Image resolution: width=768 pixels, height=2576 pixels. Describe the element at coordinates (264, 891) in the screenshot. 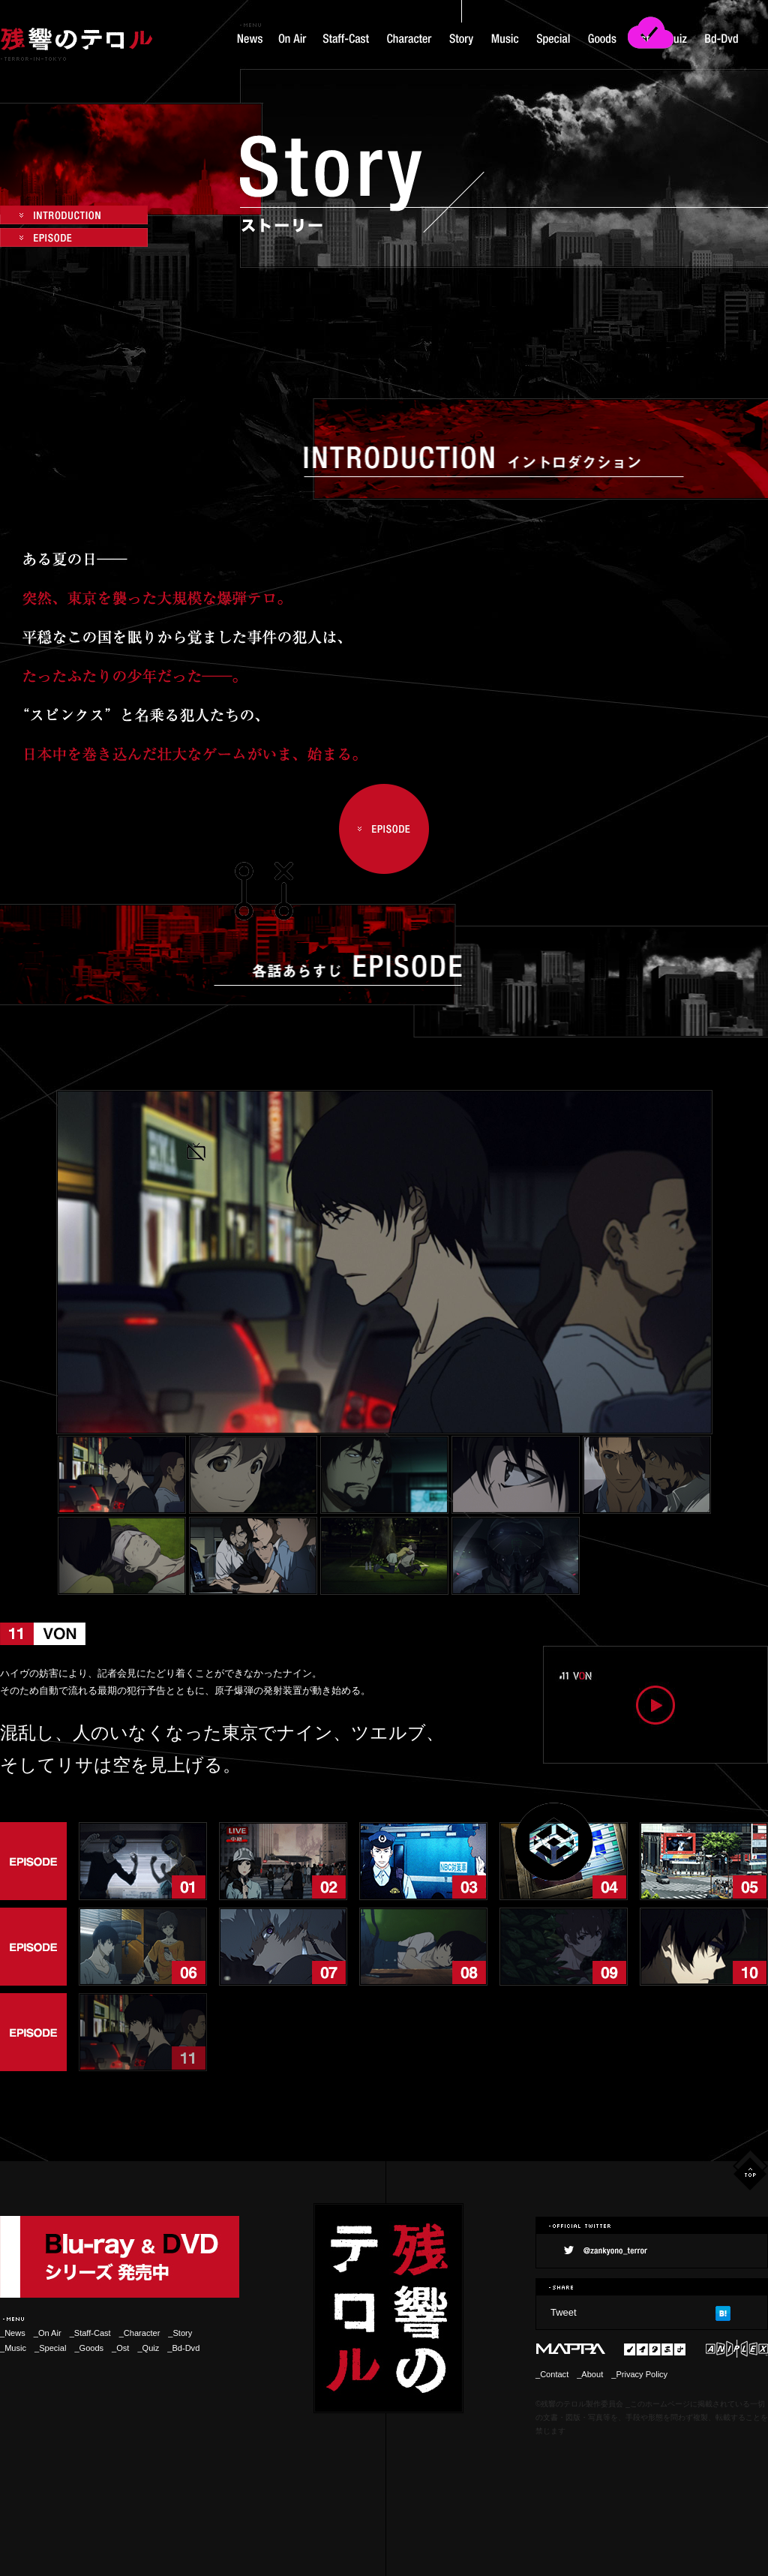

I see `indicates a closed or rejected pull request` at that location.